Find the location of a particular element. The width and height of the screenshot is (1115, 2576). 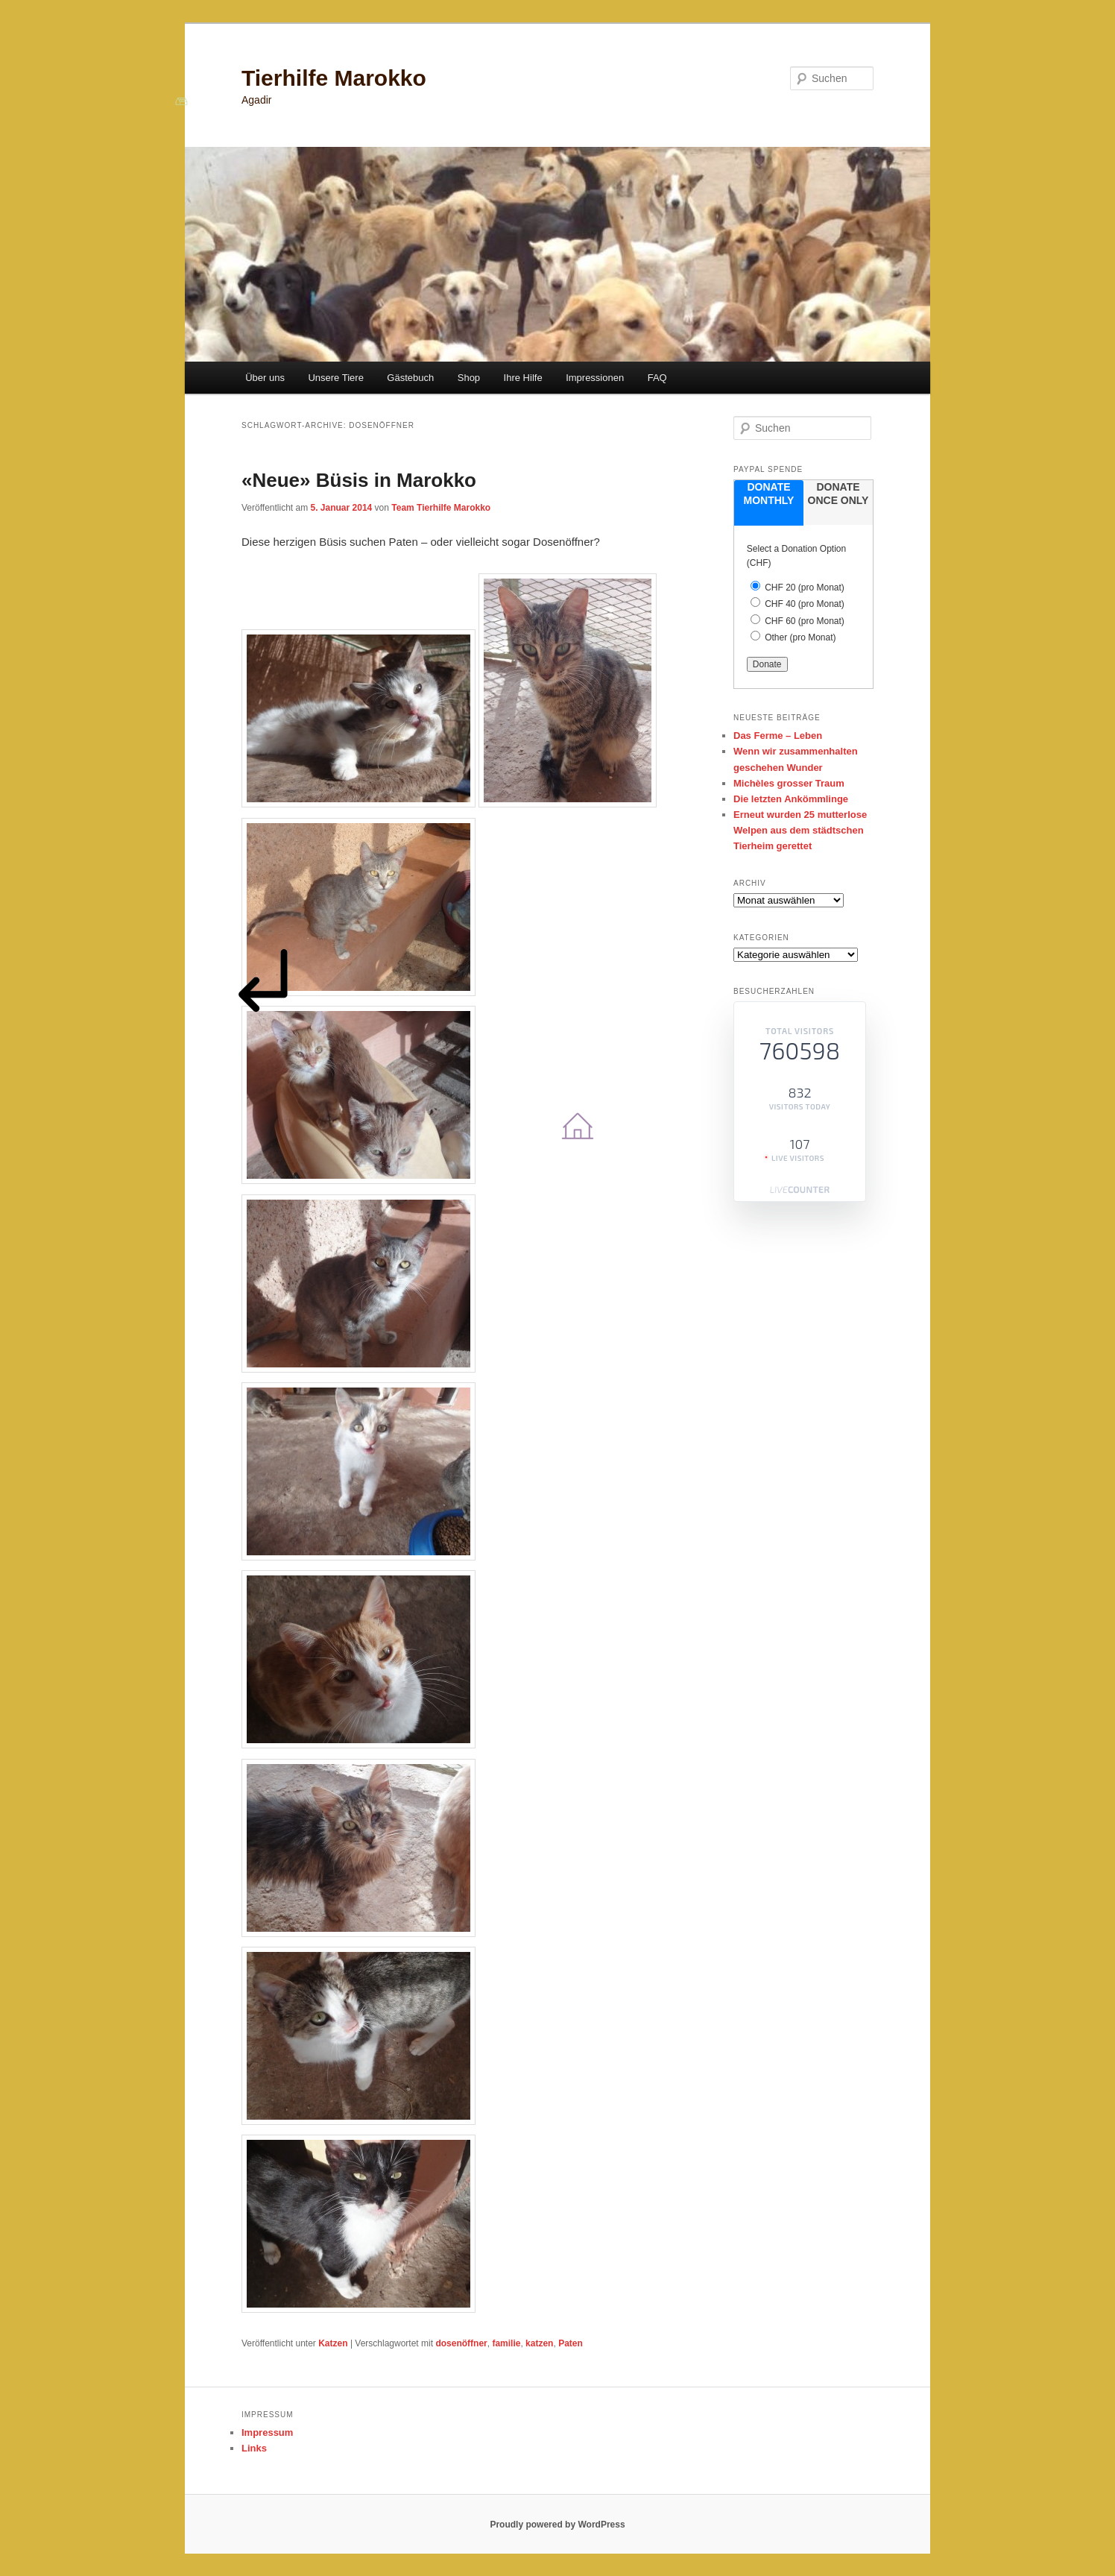

view solar panel or renewable energy settings is located at coordinates (181, 101).